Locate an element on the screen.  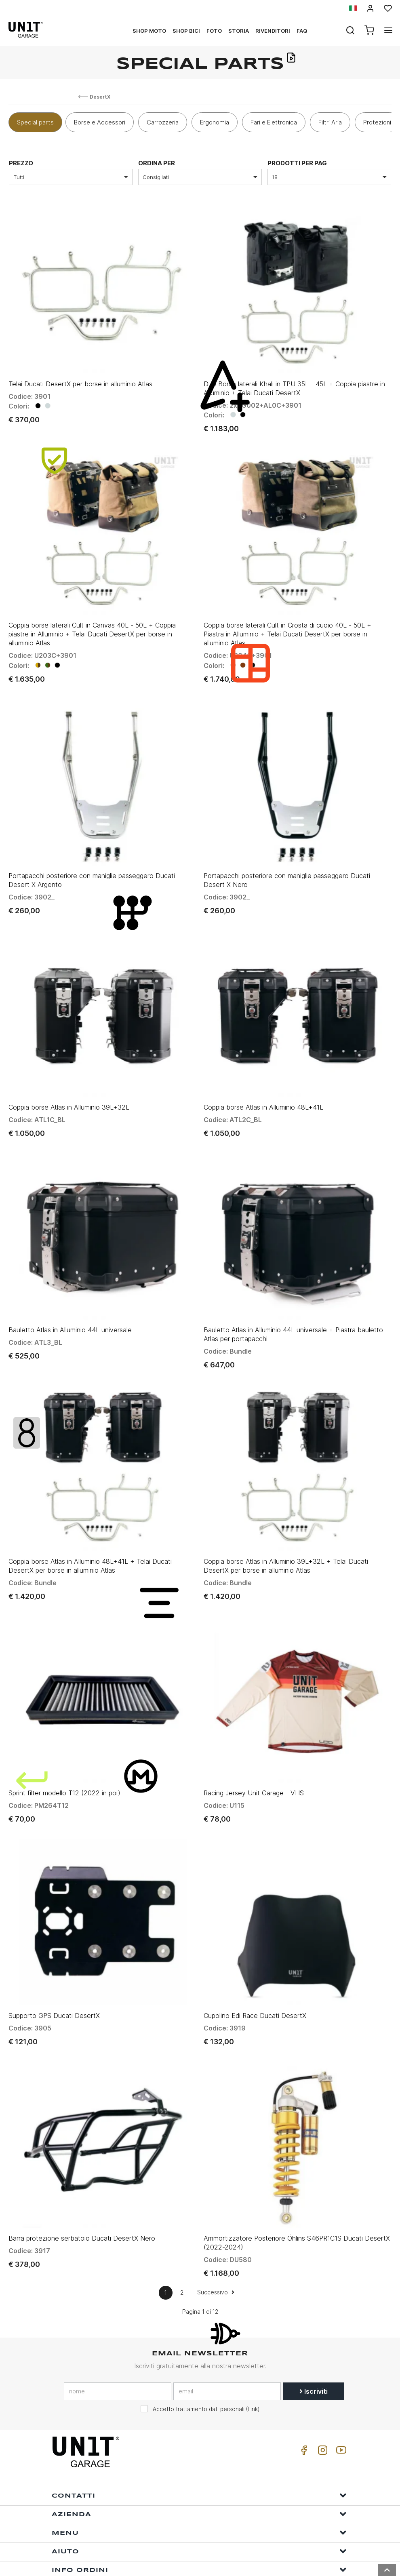
add a new navigation waypoint is located at coordinates (223, 385).